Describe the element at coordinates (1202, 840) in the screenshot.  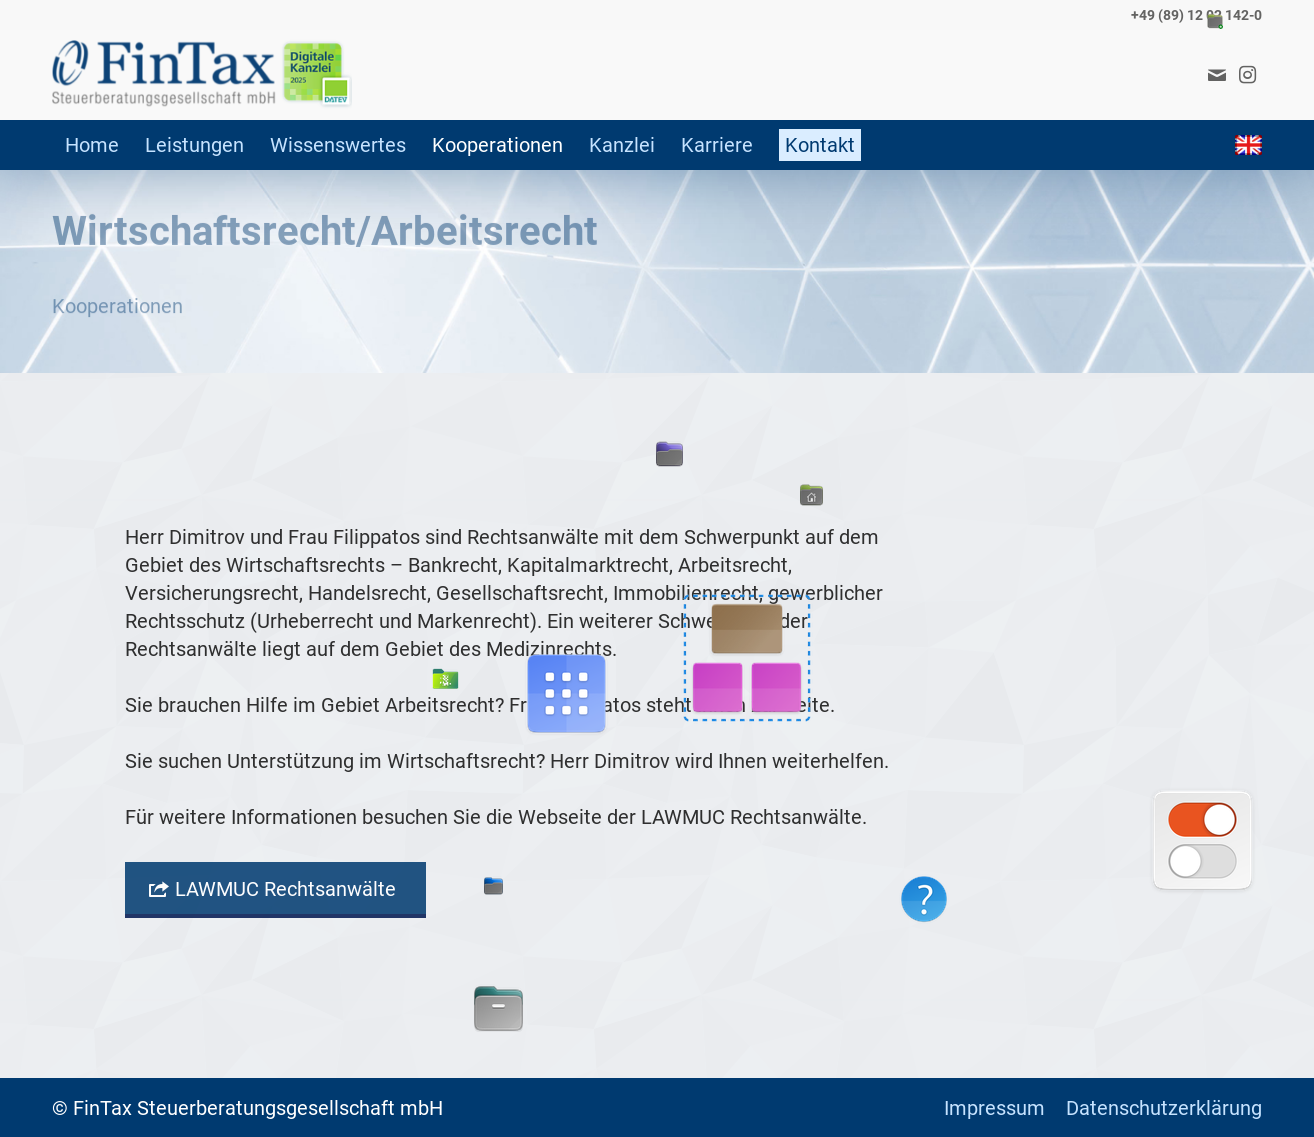
I see `open gnome tweaks settings` at that location.